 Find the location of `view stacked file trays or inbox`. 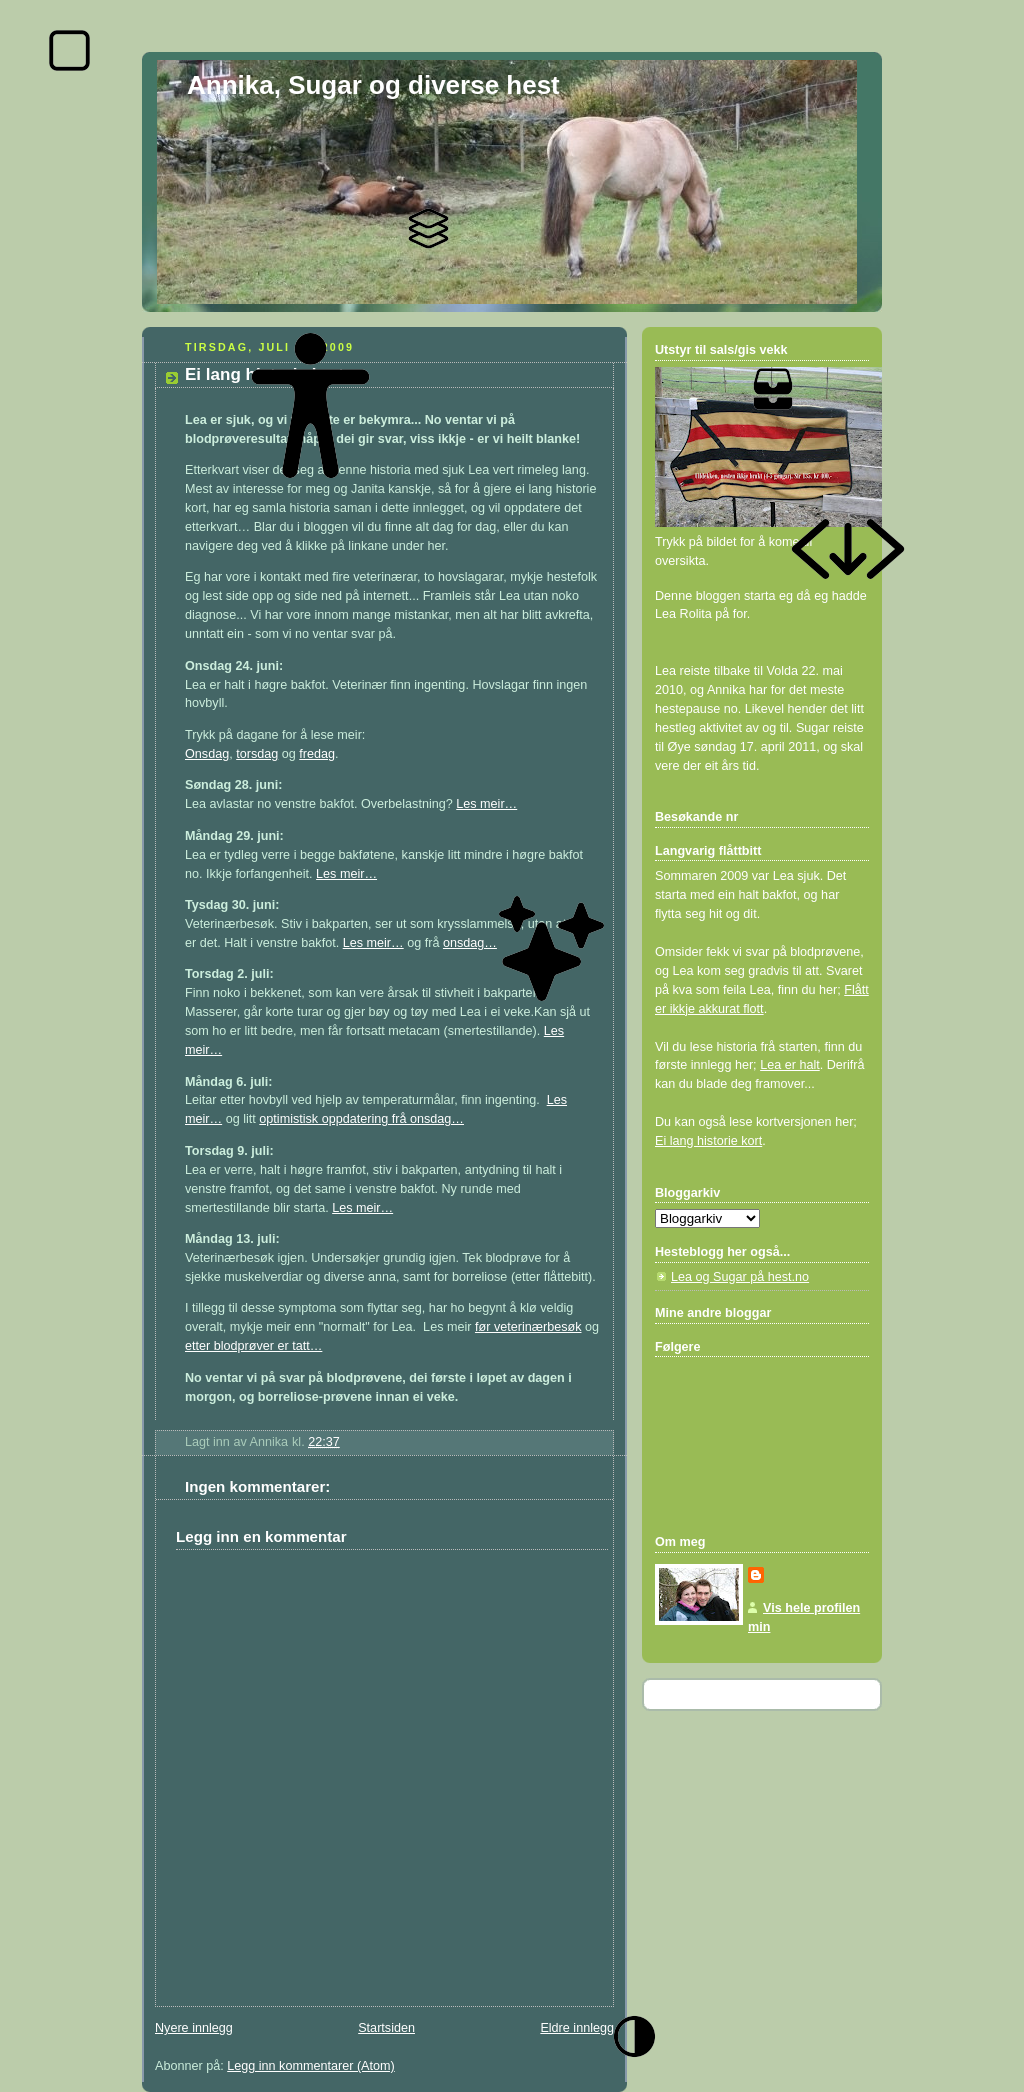

view stacked file trays or inbox is located at coordinates (773, 389).